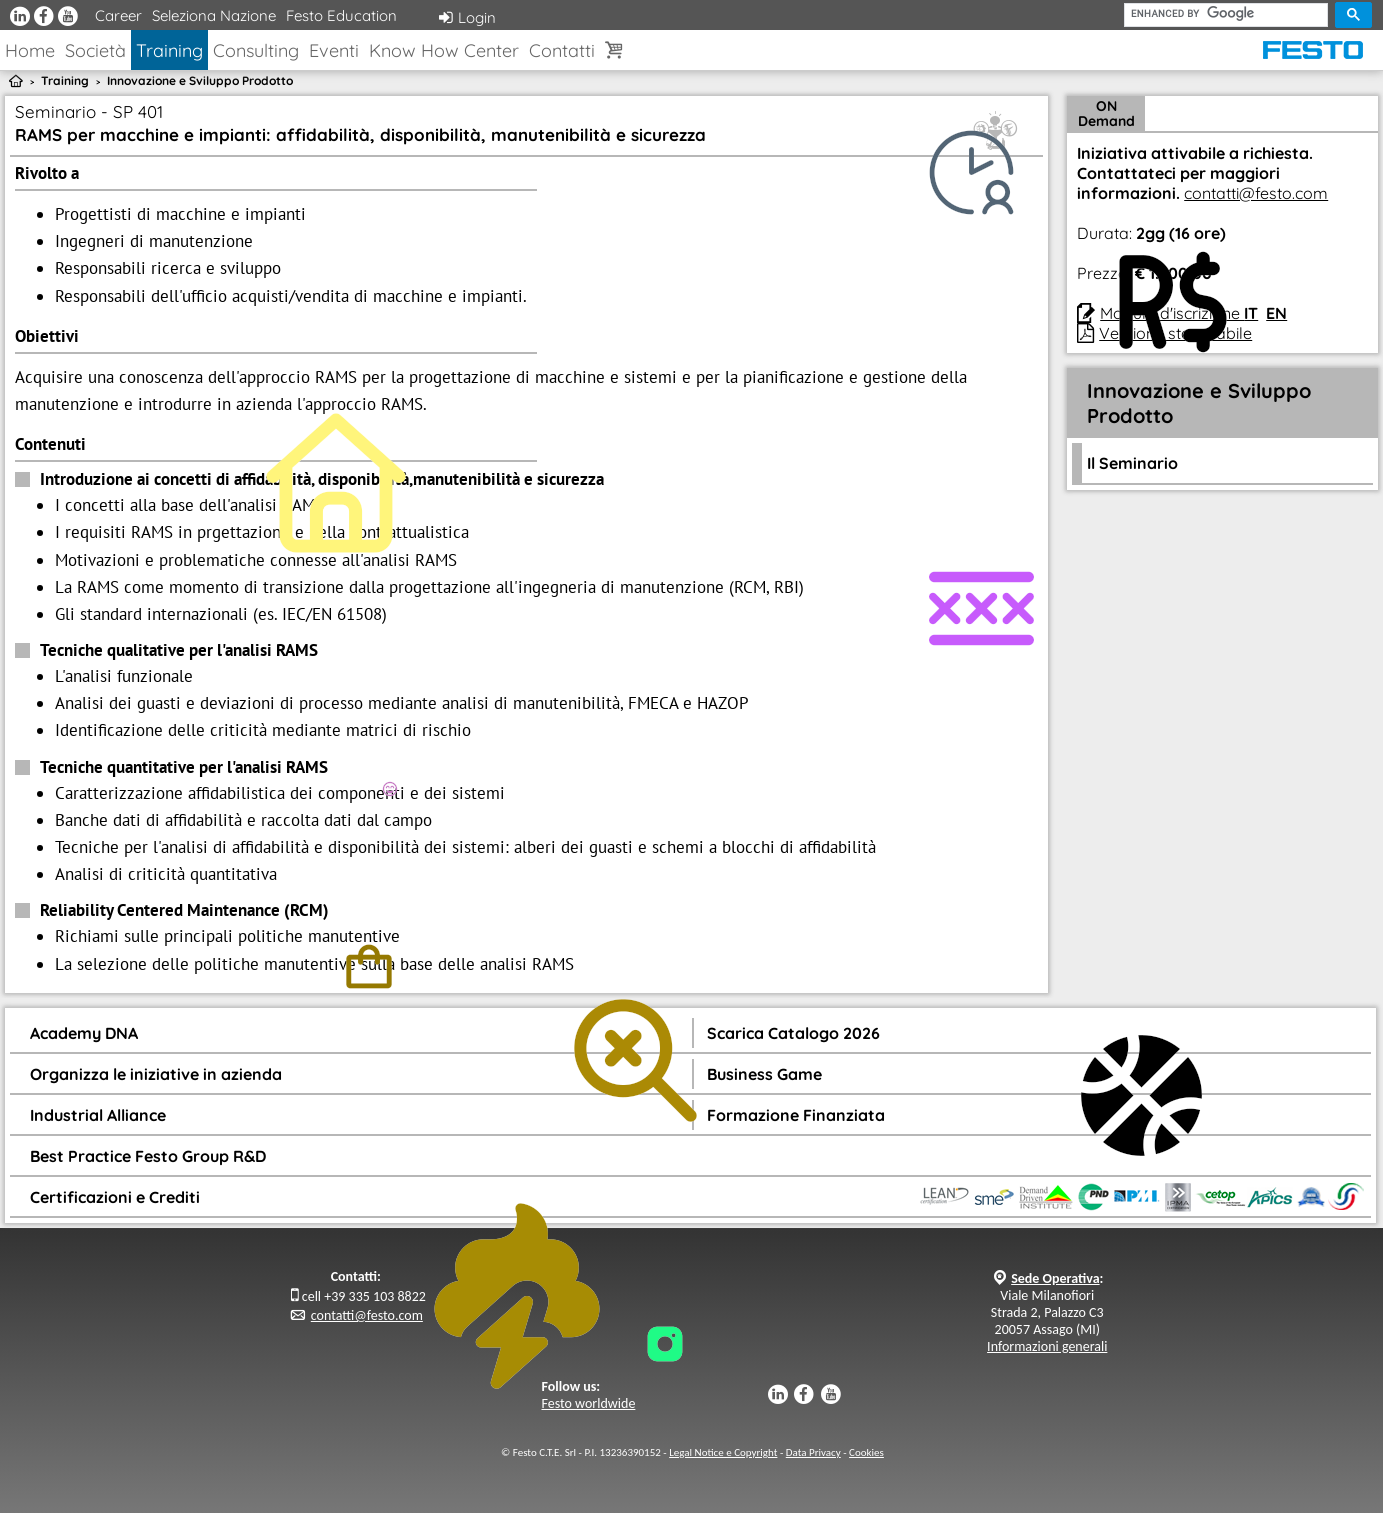 This screenshot has height=1513, width=1383. Describe the element at coordinates (1173, 302) in the screenshot. I see `indicates brazilian real (BRL) currency` at that location.